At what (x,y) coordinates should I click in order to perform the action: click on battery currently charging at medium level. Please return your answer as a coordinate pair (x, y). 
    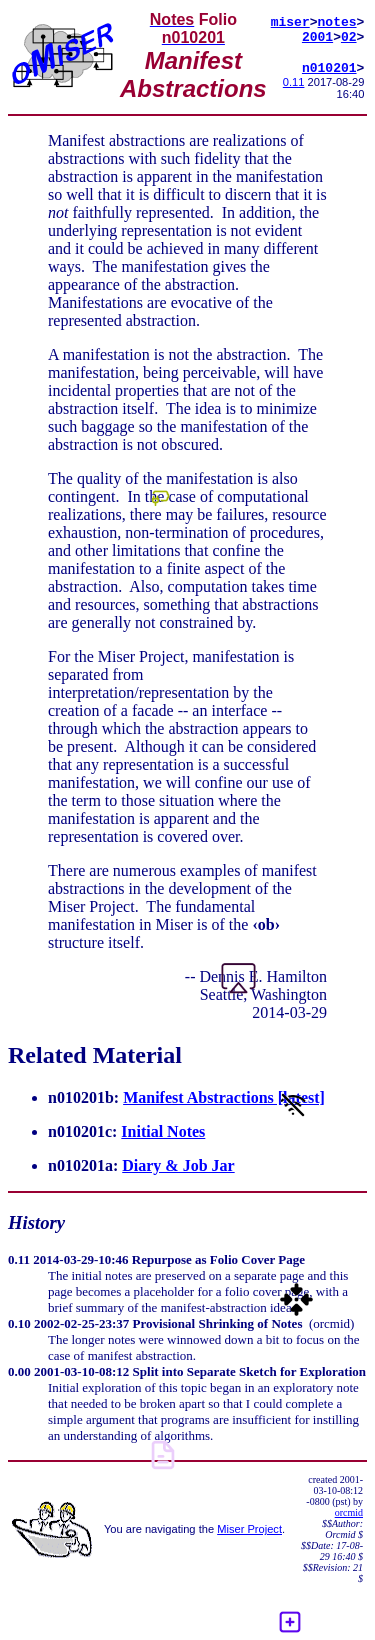
    Looking at the image, I should click on (161, 496).